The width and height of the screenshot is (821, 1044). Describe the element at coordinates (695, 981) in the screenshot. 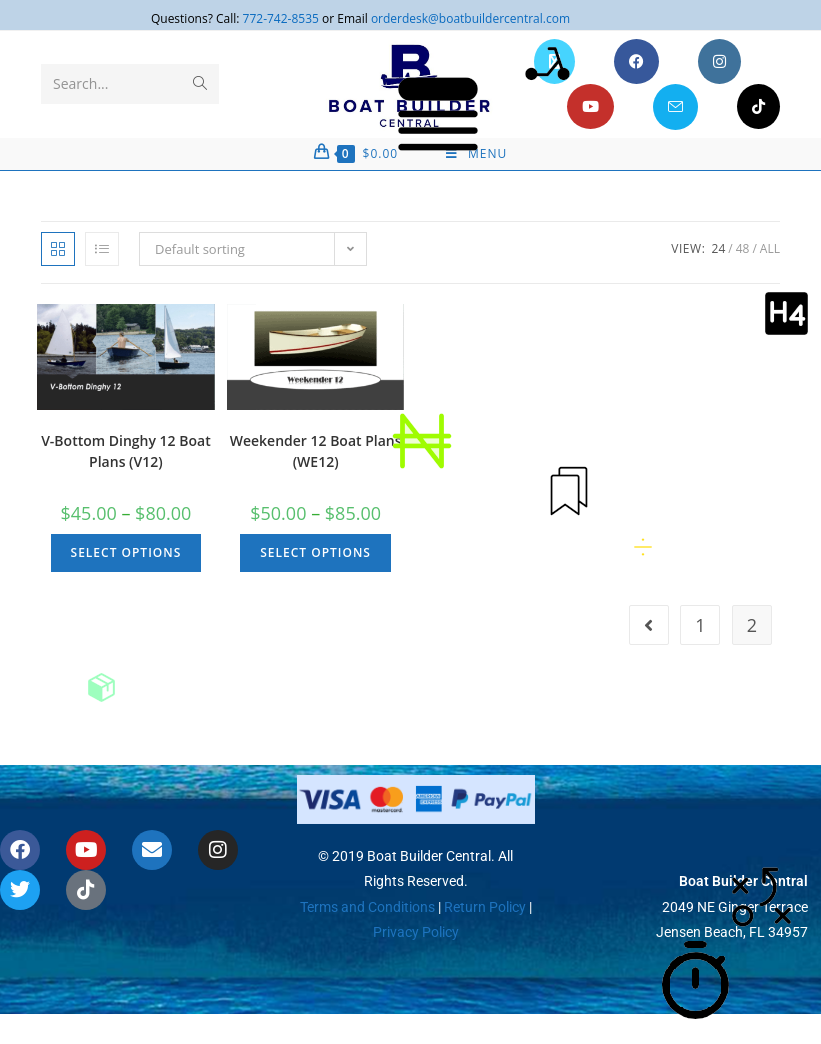

I see `set a countdown timer` at that location.